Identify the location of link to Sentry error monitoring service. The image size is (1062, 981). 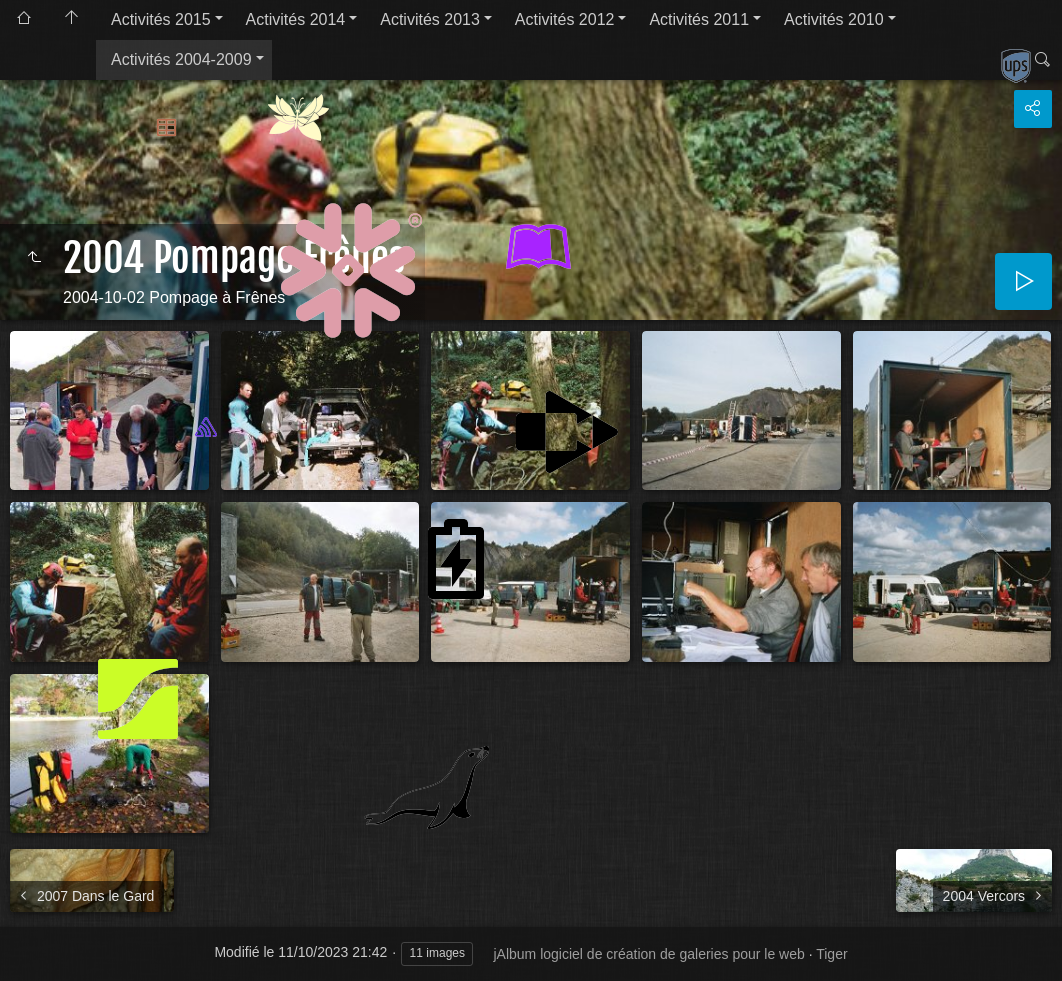
(206, 427).